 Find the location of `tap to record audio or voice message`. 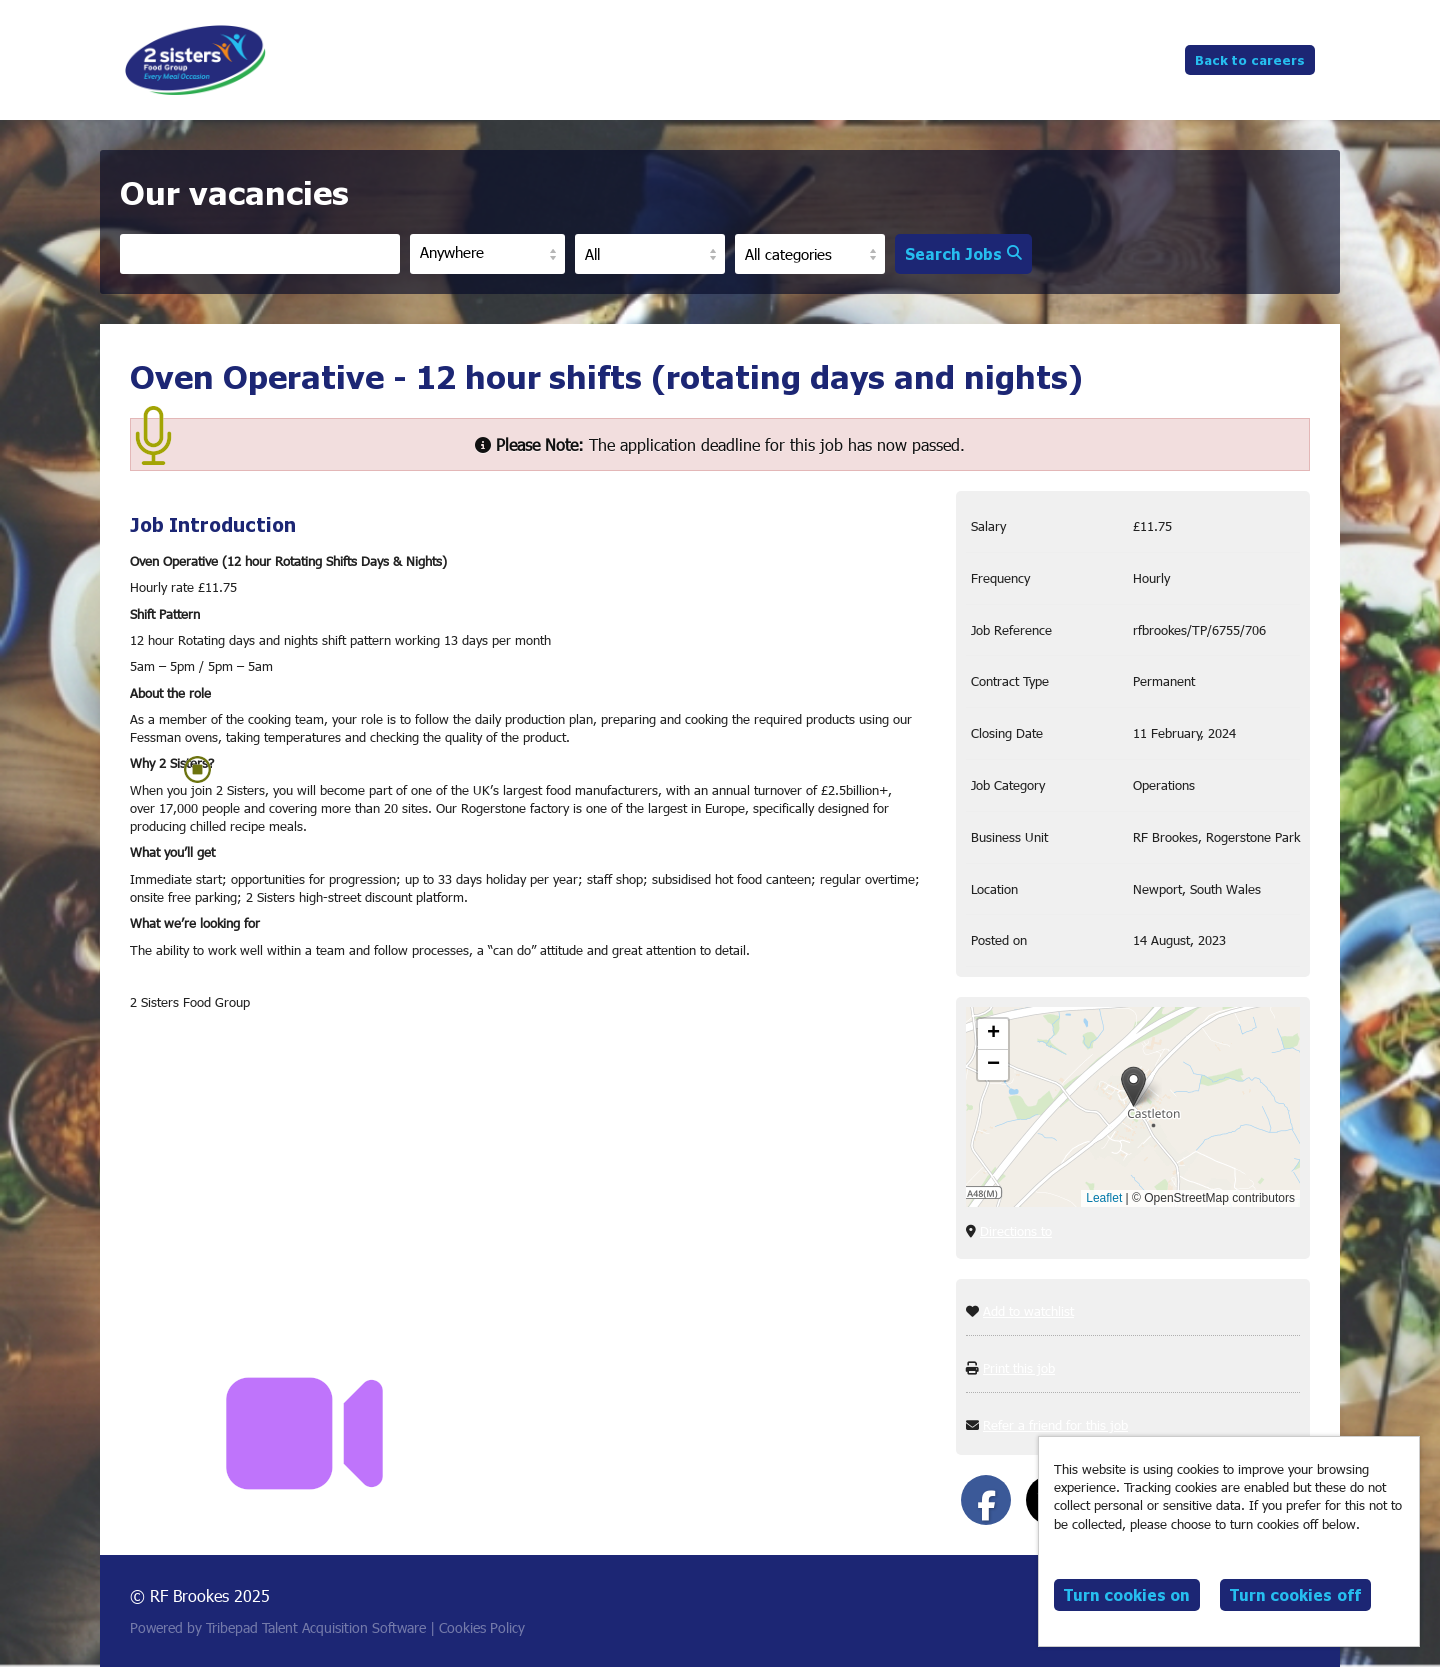

tap to record audio or voice message is located at coordinates (153, 435).